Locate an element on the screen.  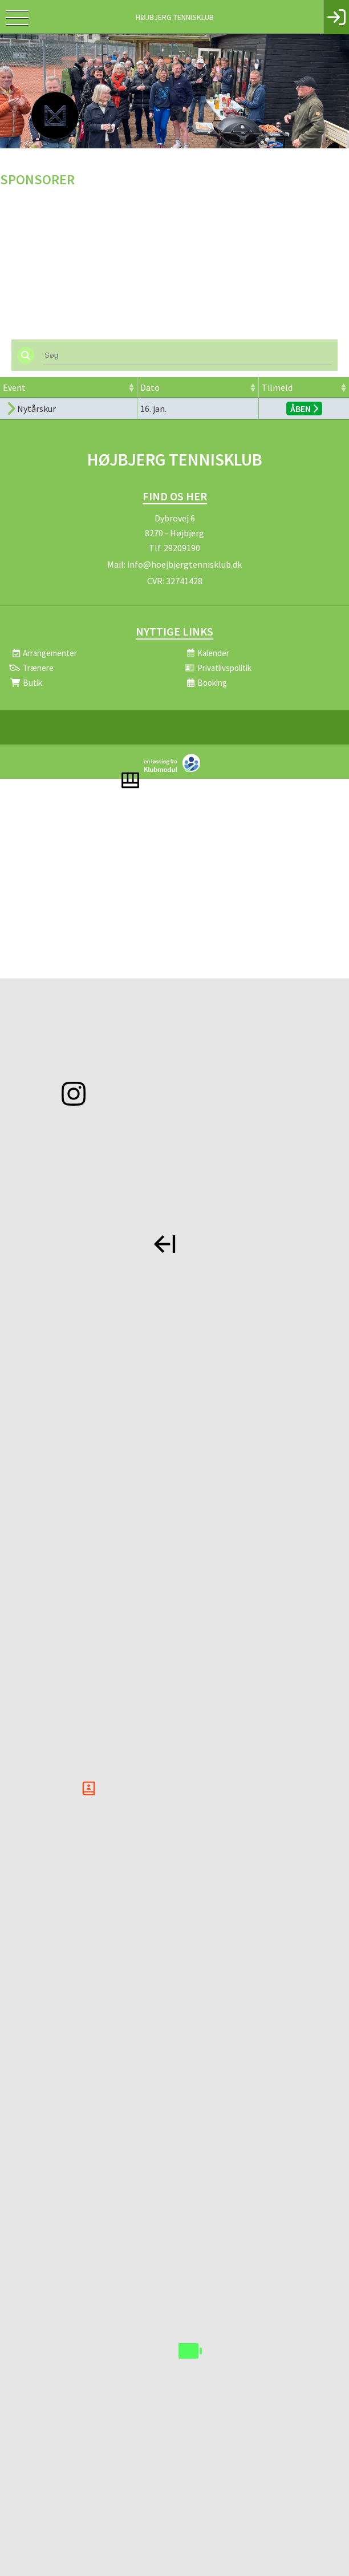
expand panel to the left is located at coordinates (165, 1244).